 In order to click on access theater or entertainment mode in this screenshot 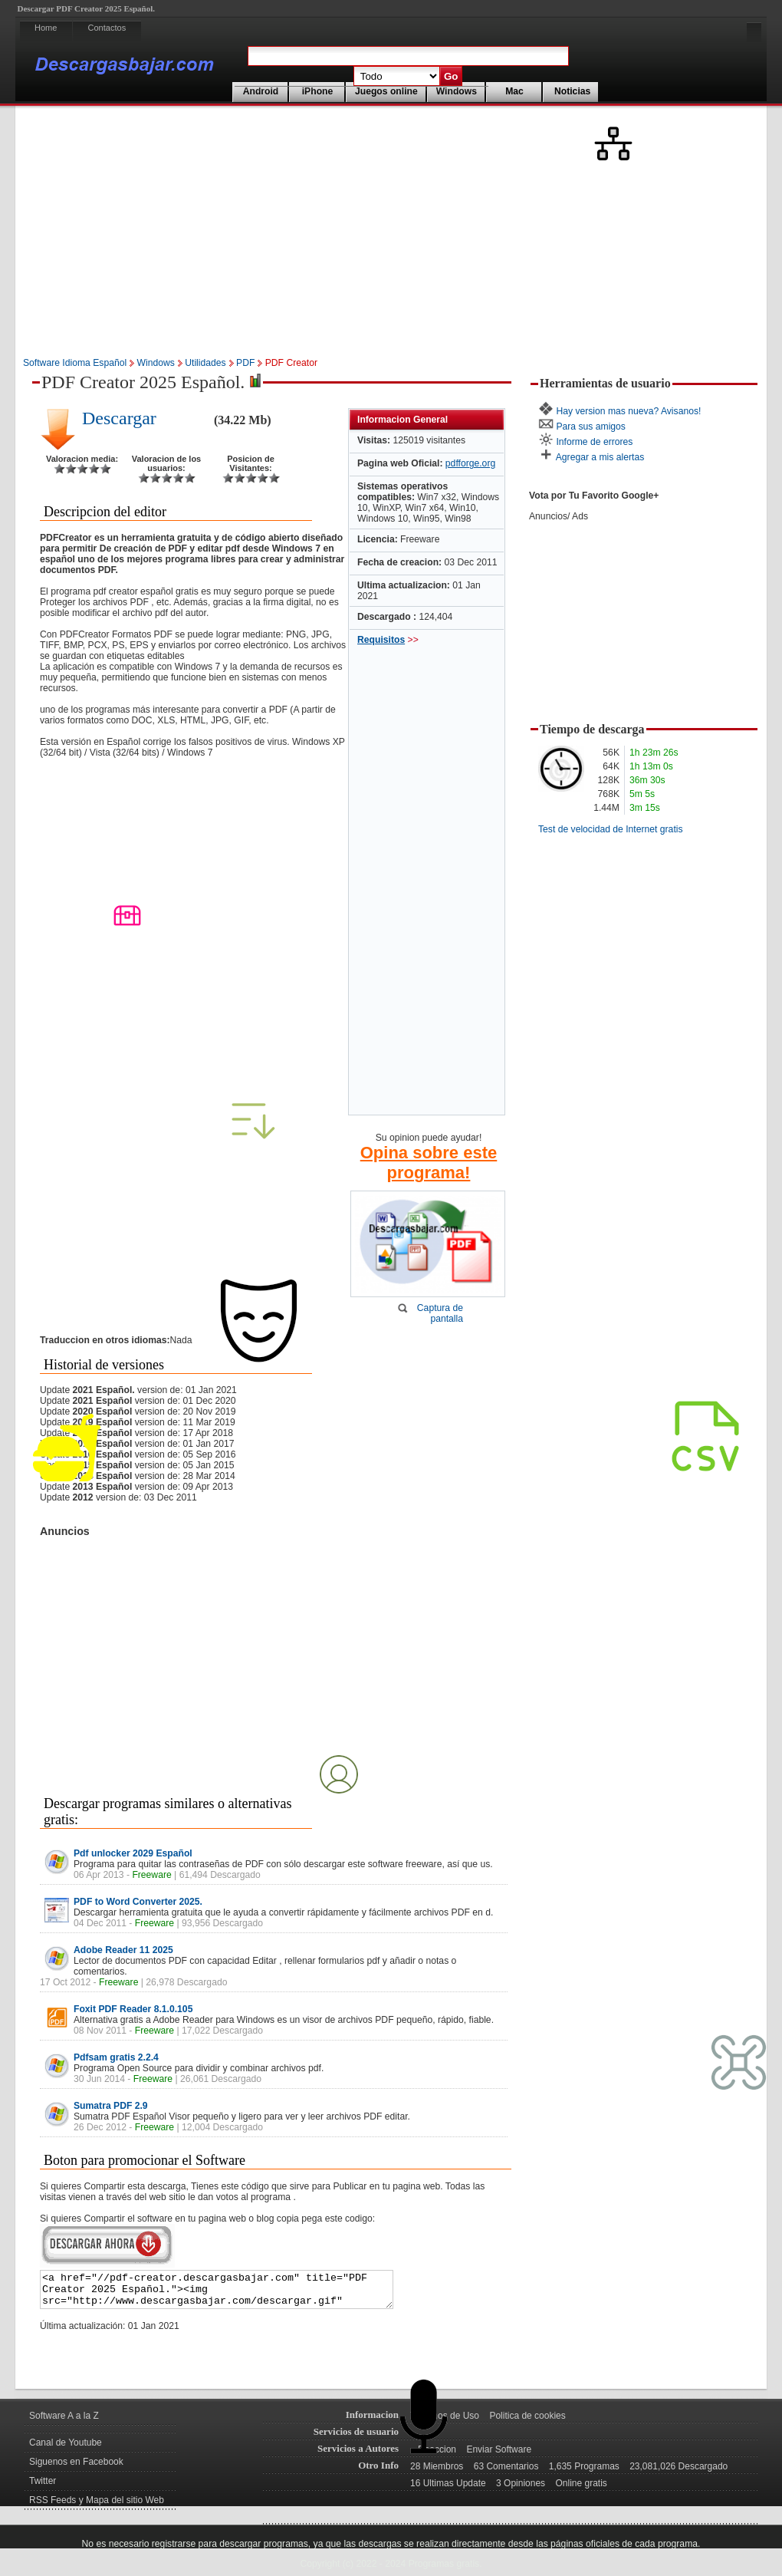, I will do `click(258, 1317)`.